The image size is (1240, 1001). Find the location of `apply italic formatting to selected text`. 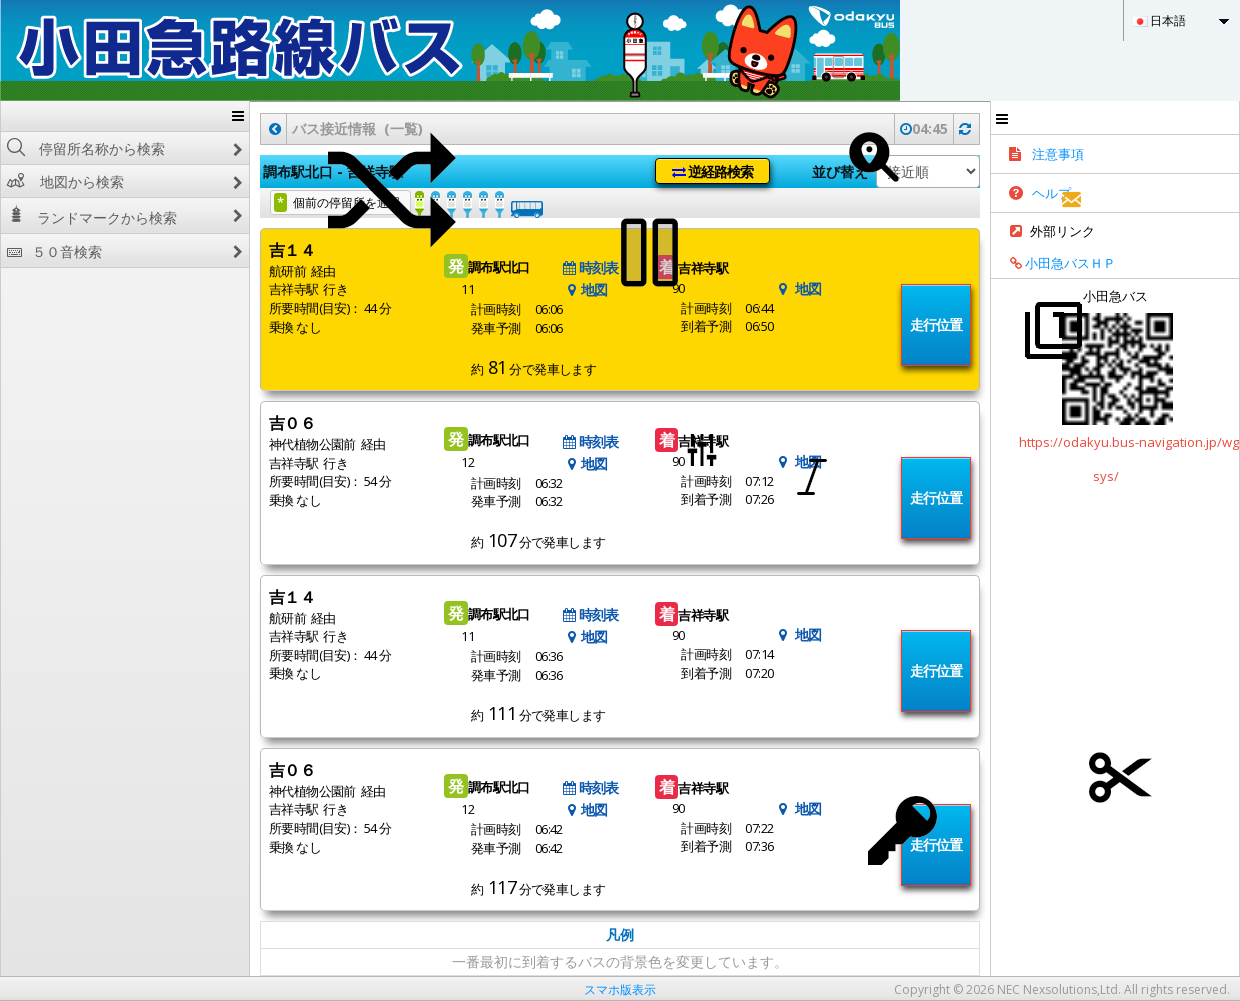

apply italic formatting to selected text is located at coordinates (812, 477).